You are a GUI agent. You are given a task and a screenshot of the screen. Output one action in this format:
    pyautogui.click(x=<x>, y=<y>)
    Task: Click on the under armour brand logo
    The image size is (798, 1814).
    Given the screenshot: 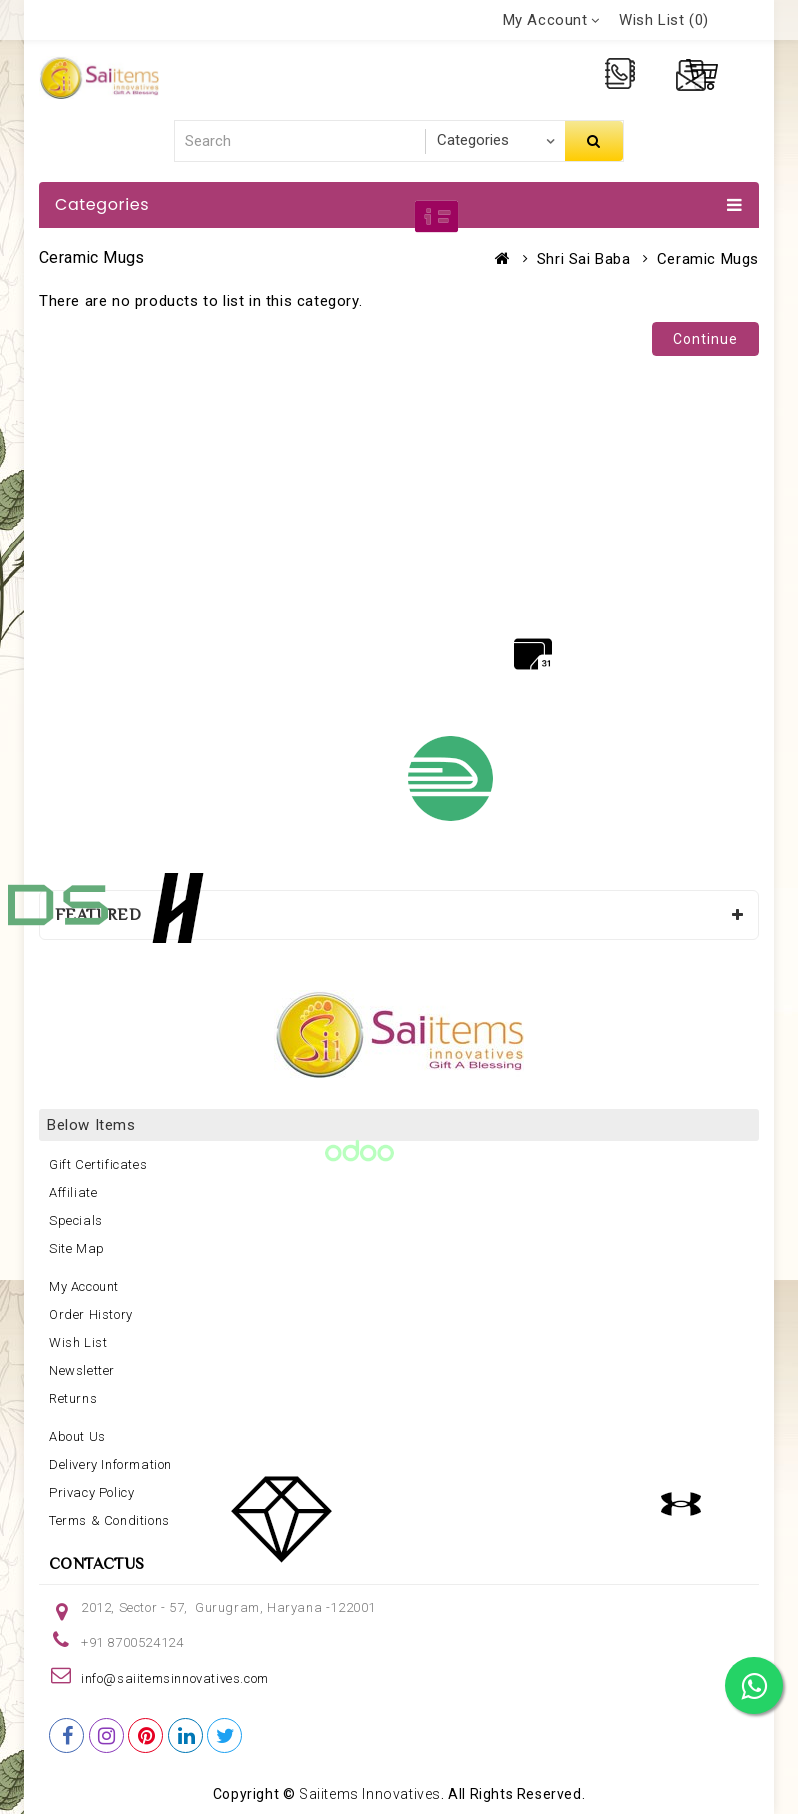 What is the action you would take?
    pyautogui.click(x=681, y=1504)
    